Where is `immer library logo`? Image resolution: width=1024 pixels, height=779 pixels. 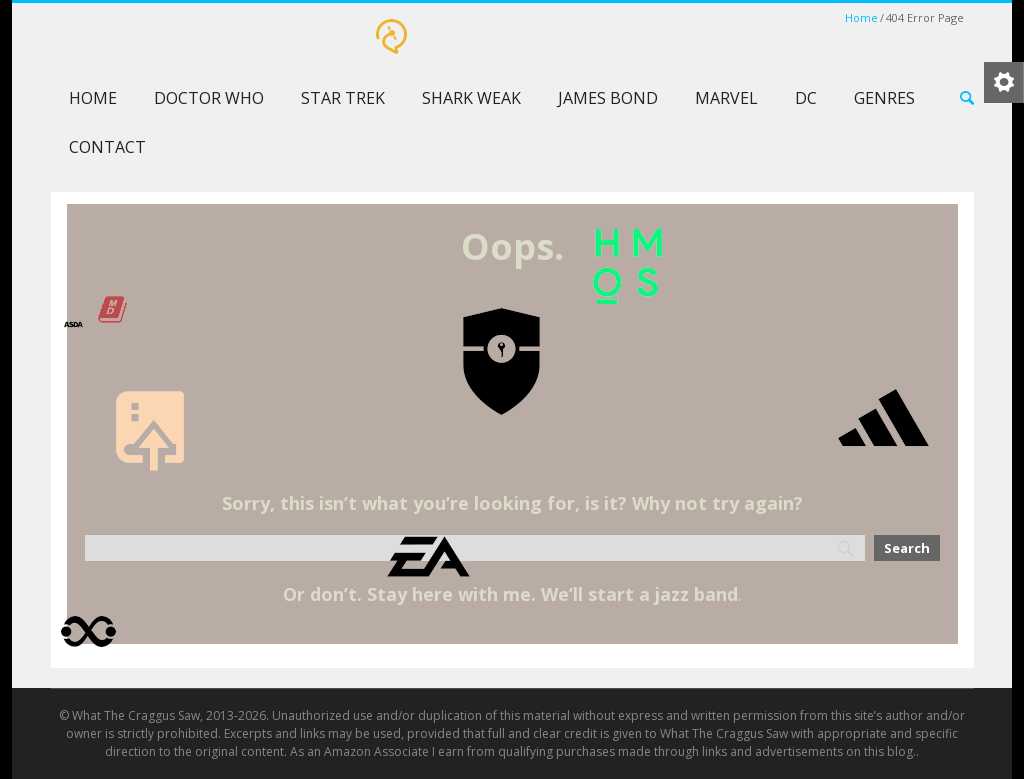
immer library logo is located at coordinates (88, 631).